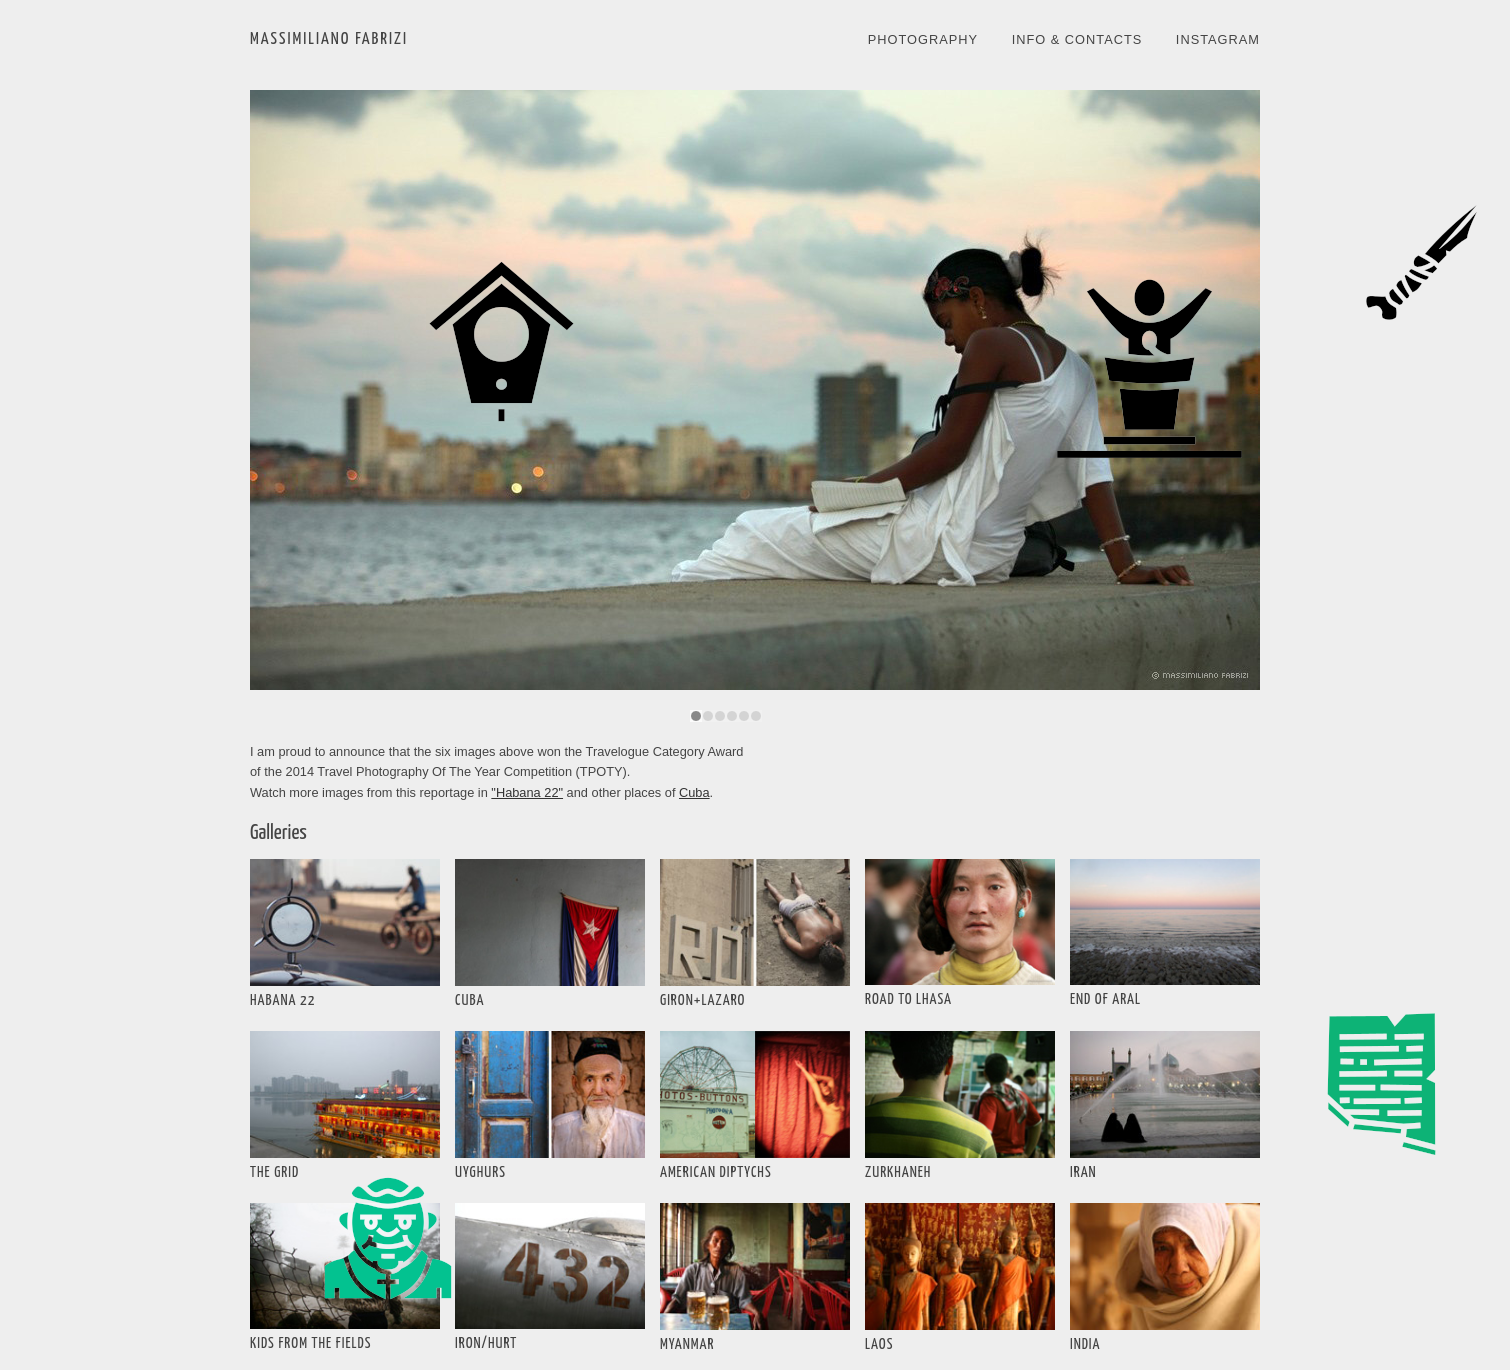  I want to click on equip a bone knife weapon, so click(1421, 262).